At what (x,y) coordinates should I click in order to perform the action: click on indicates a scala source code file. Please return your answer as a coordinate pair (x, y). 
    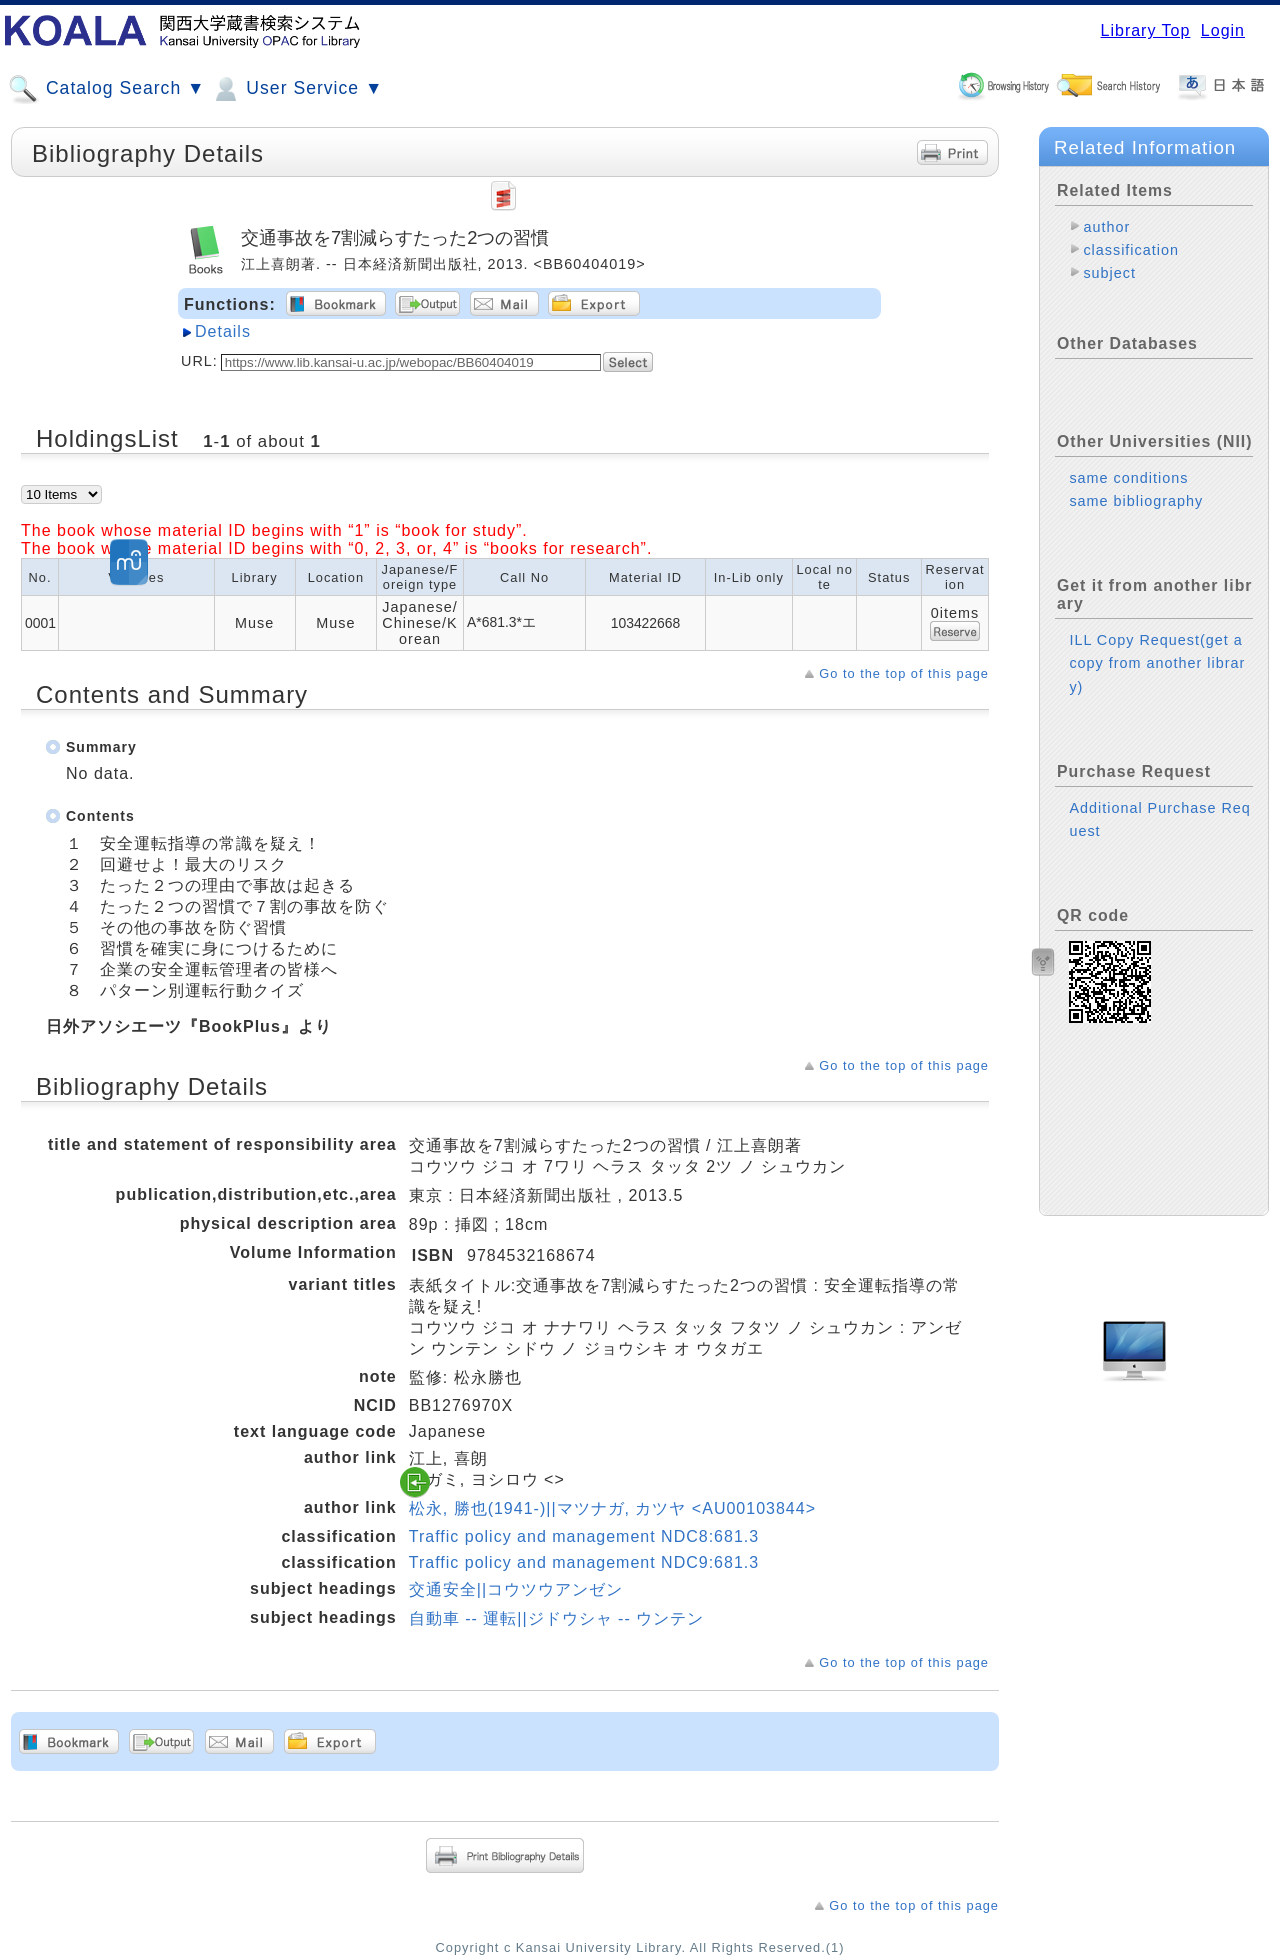
    Looking at the image, I should click on (503, 195).